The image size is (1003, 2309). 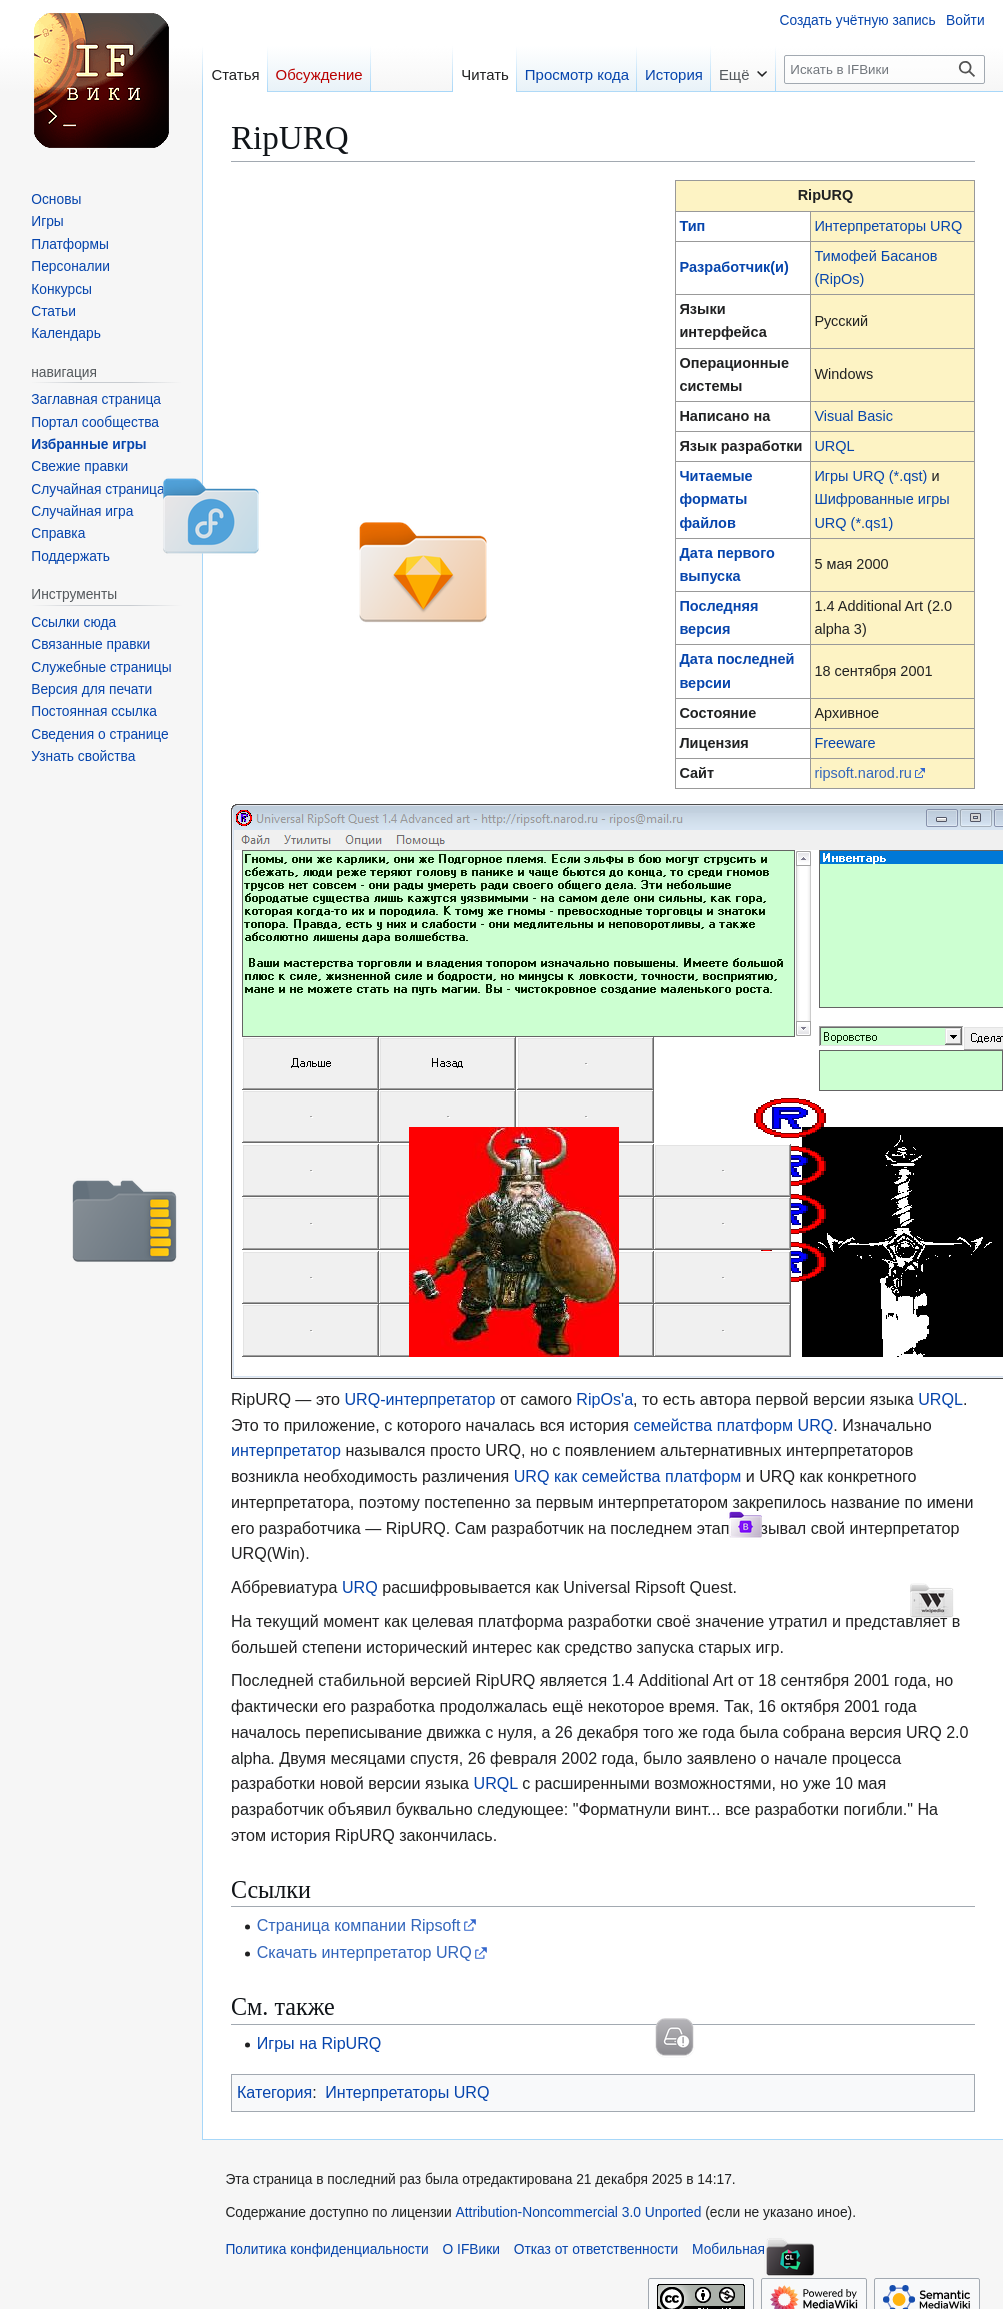 I want to click on open folder containing Sketch design files, so click(x=422, y=575).